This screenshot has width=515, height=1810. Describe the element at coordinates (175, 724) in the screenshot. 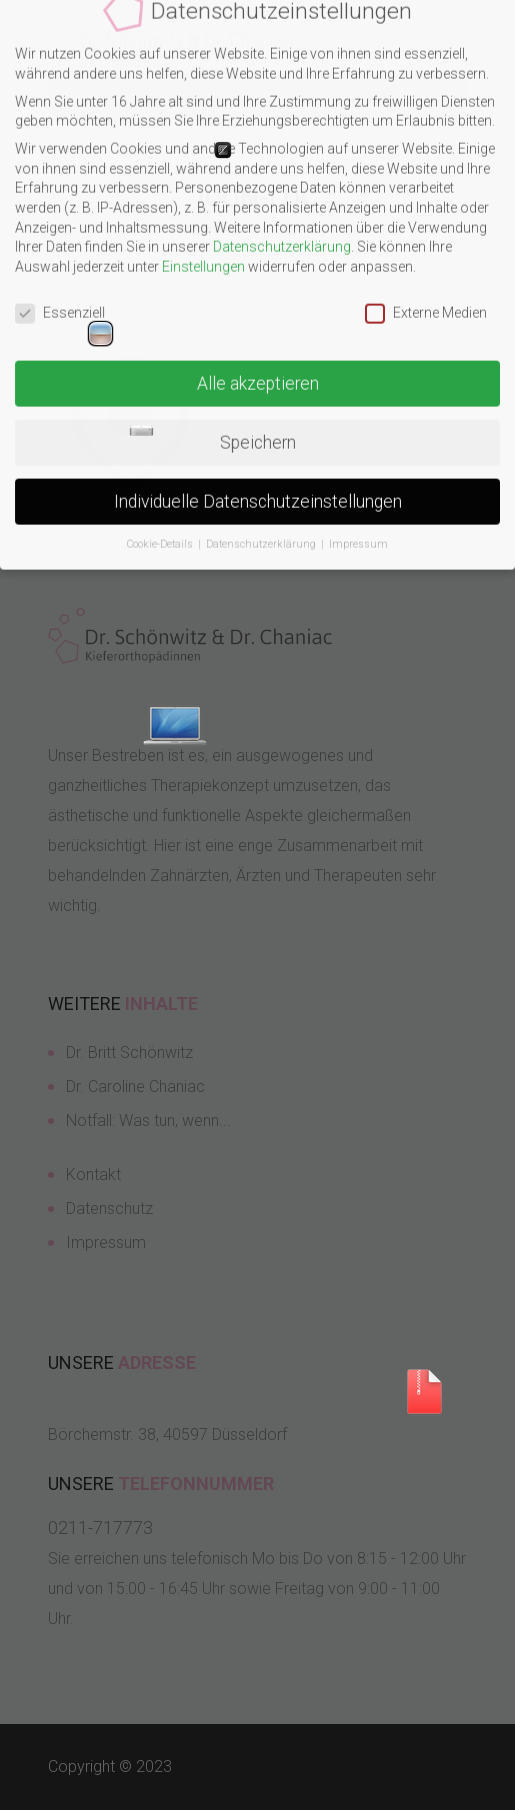

I see `represents a PowerBook G4 Titanium device` at that location.